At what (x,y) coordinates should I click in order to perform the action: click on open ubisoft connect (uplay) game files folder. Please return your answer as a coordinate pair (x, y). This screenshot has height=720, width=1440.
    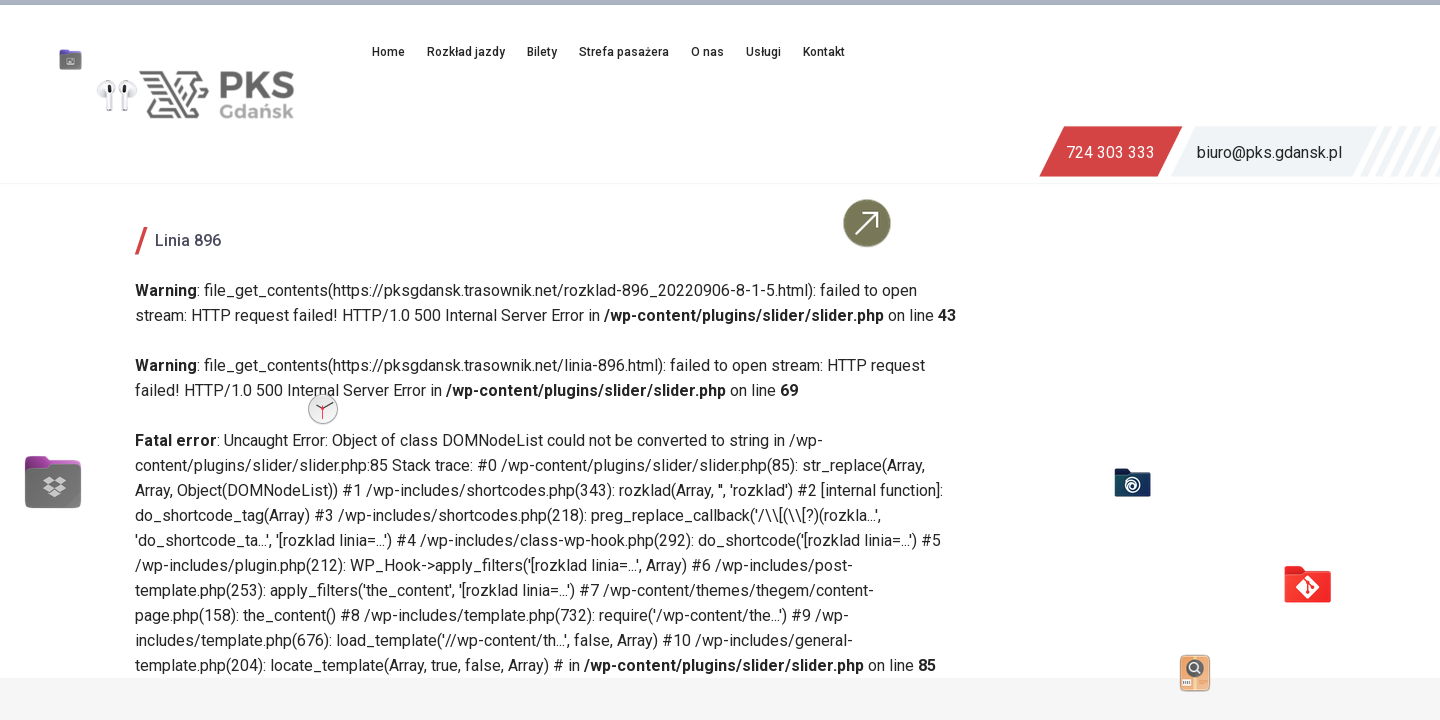
    Looking at the image, I should click on (1132, 483).